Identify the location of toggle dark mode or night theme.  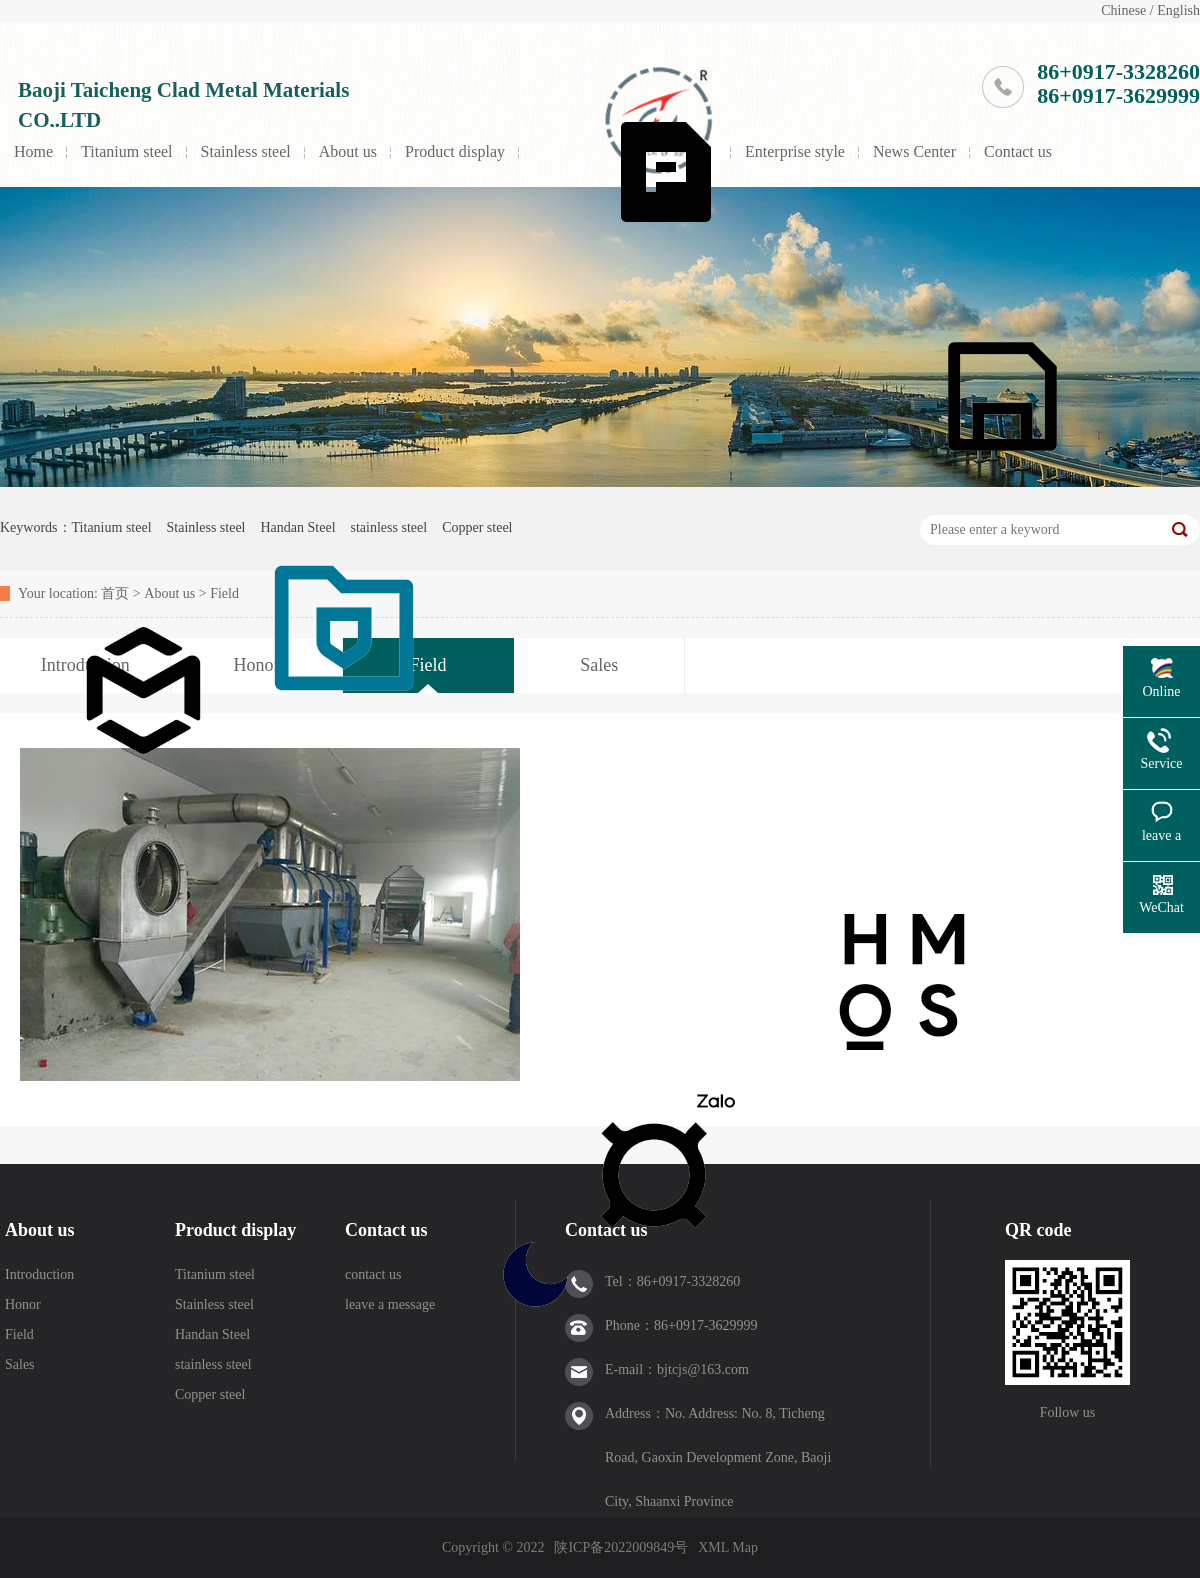
(535, 1274).